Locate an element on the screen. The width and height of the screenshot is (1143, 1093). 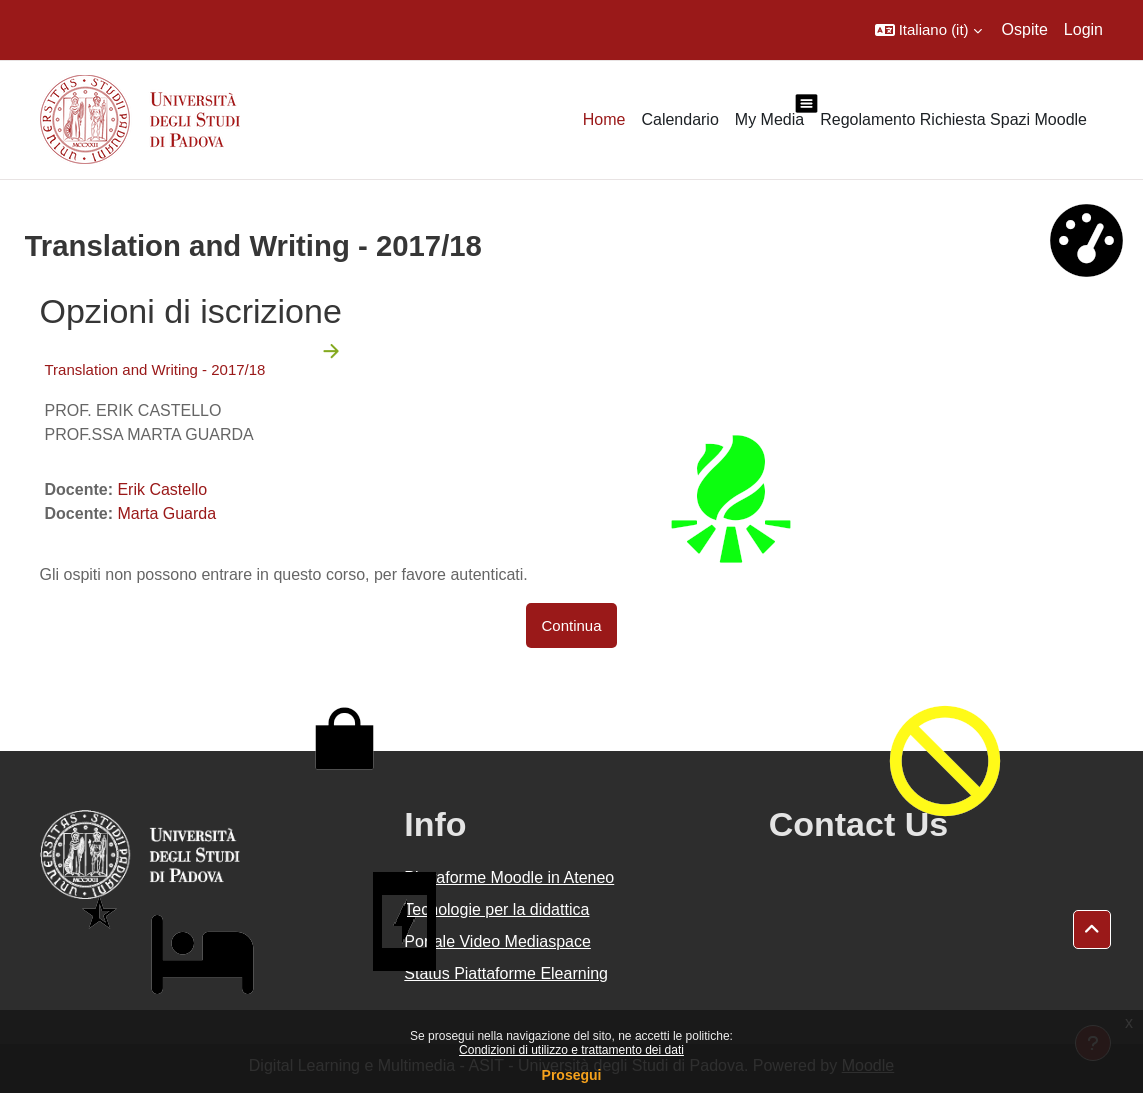
indicates a partial or half rating is located at coordinates (99, 912).